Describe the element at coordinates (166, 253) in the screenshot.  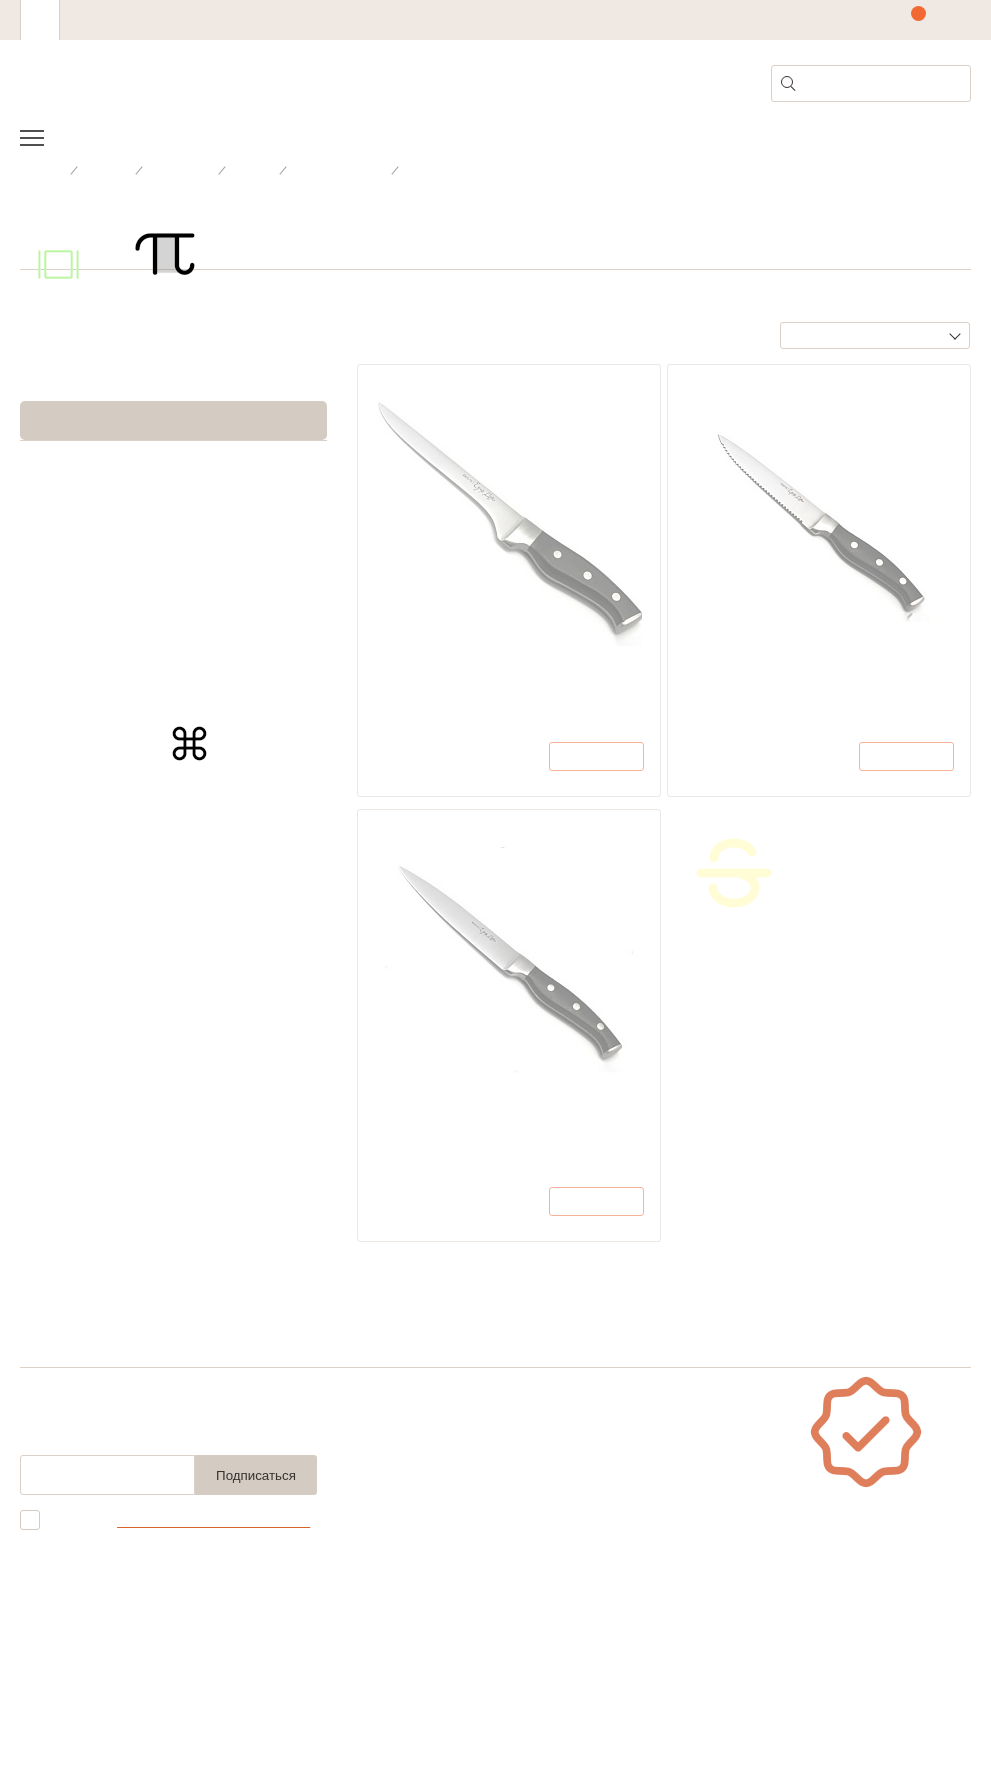
I see `access mathematical or scientific calculator functions` at that location.